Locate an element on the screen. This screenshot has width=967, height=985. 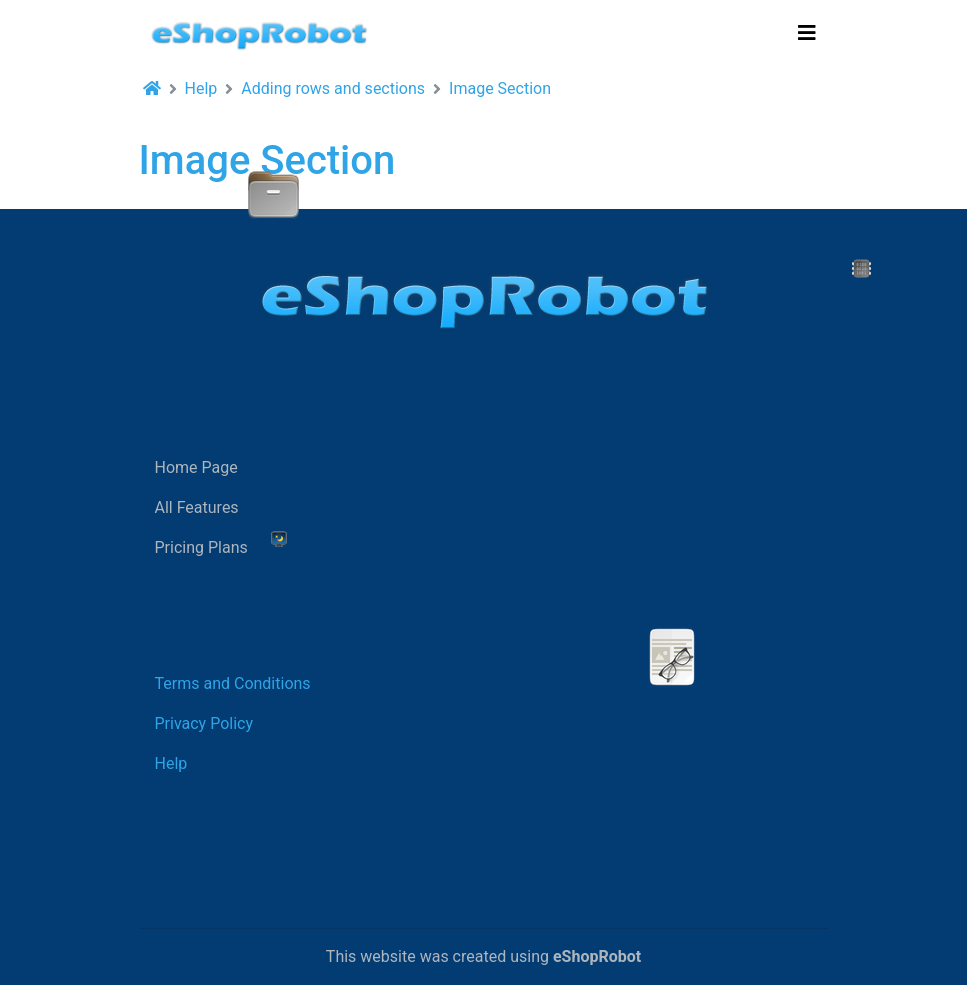
firmware file or binary data is located at coordinates (861, 268).